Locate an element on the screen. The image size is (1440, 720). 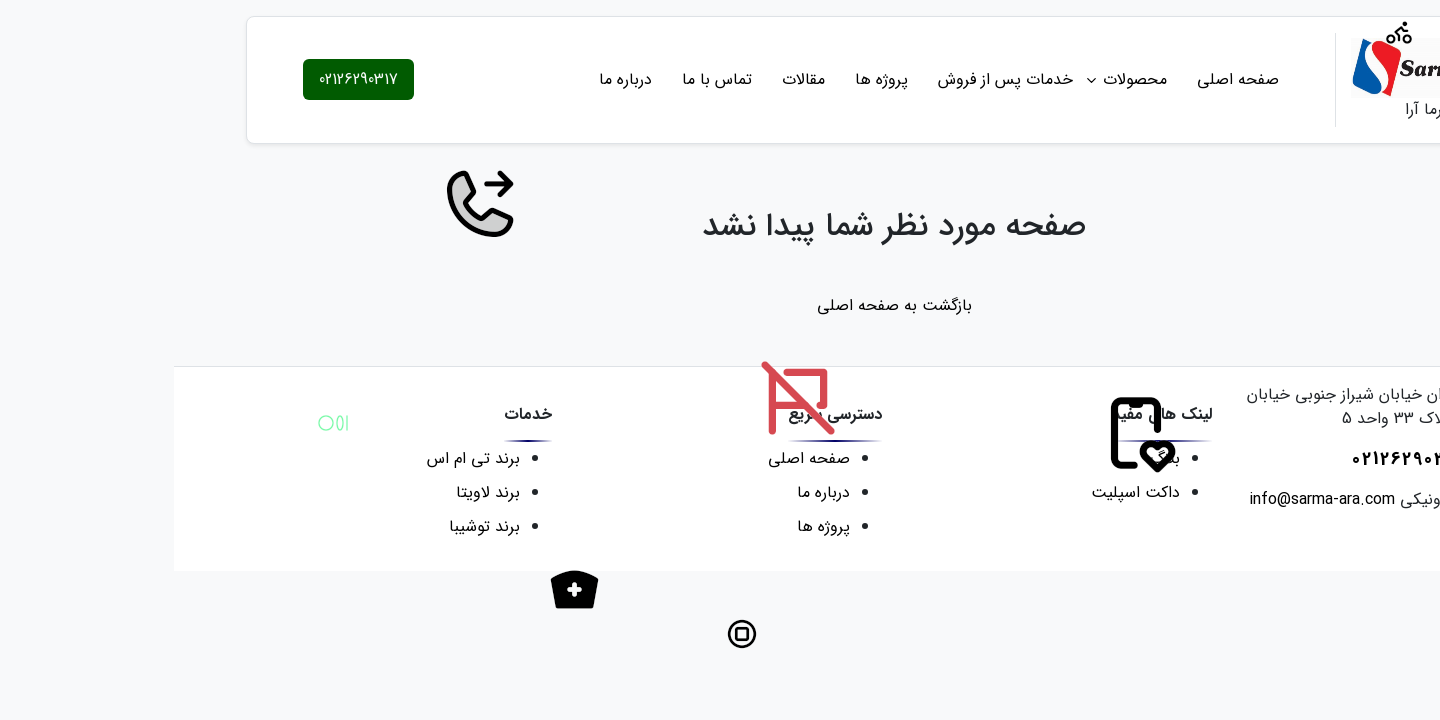
transfer an active call is located at coordinates (481, 202).